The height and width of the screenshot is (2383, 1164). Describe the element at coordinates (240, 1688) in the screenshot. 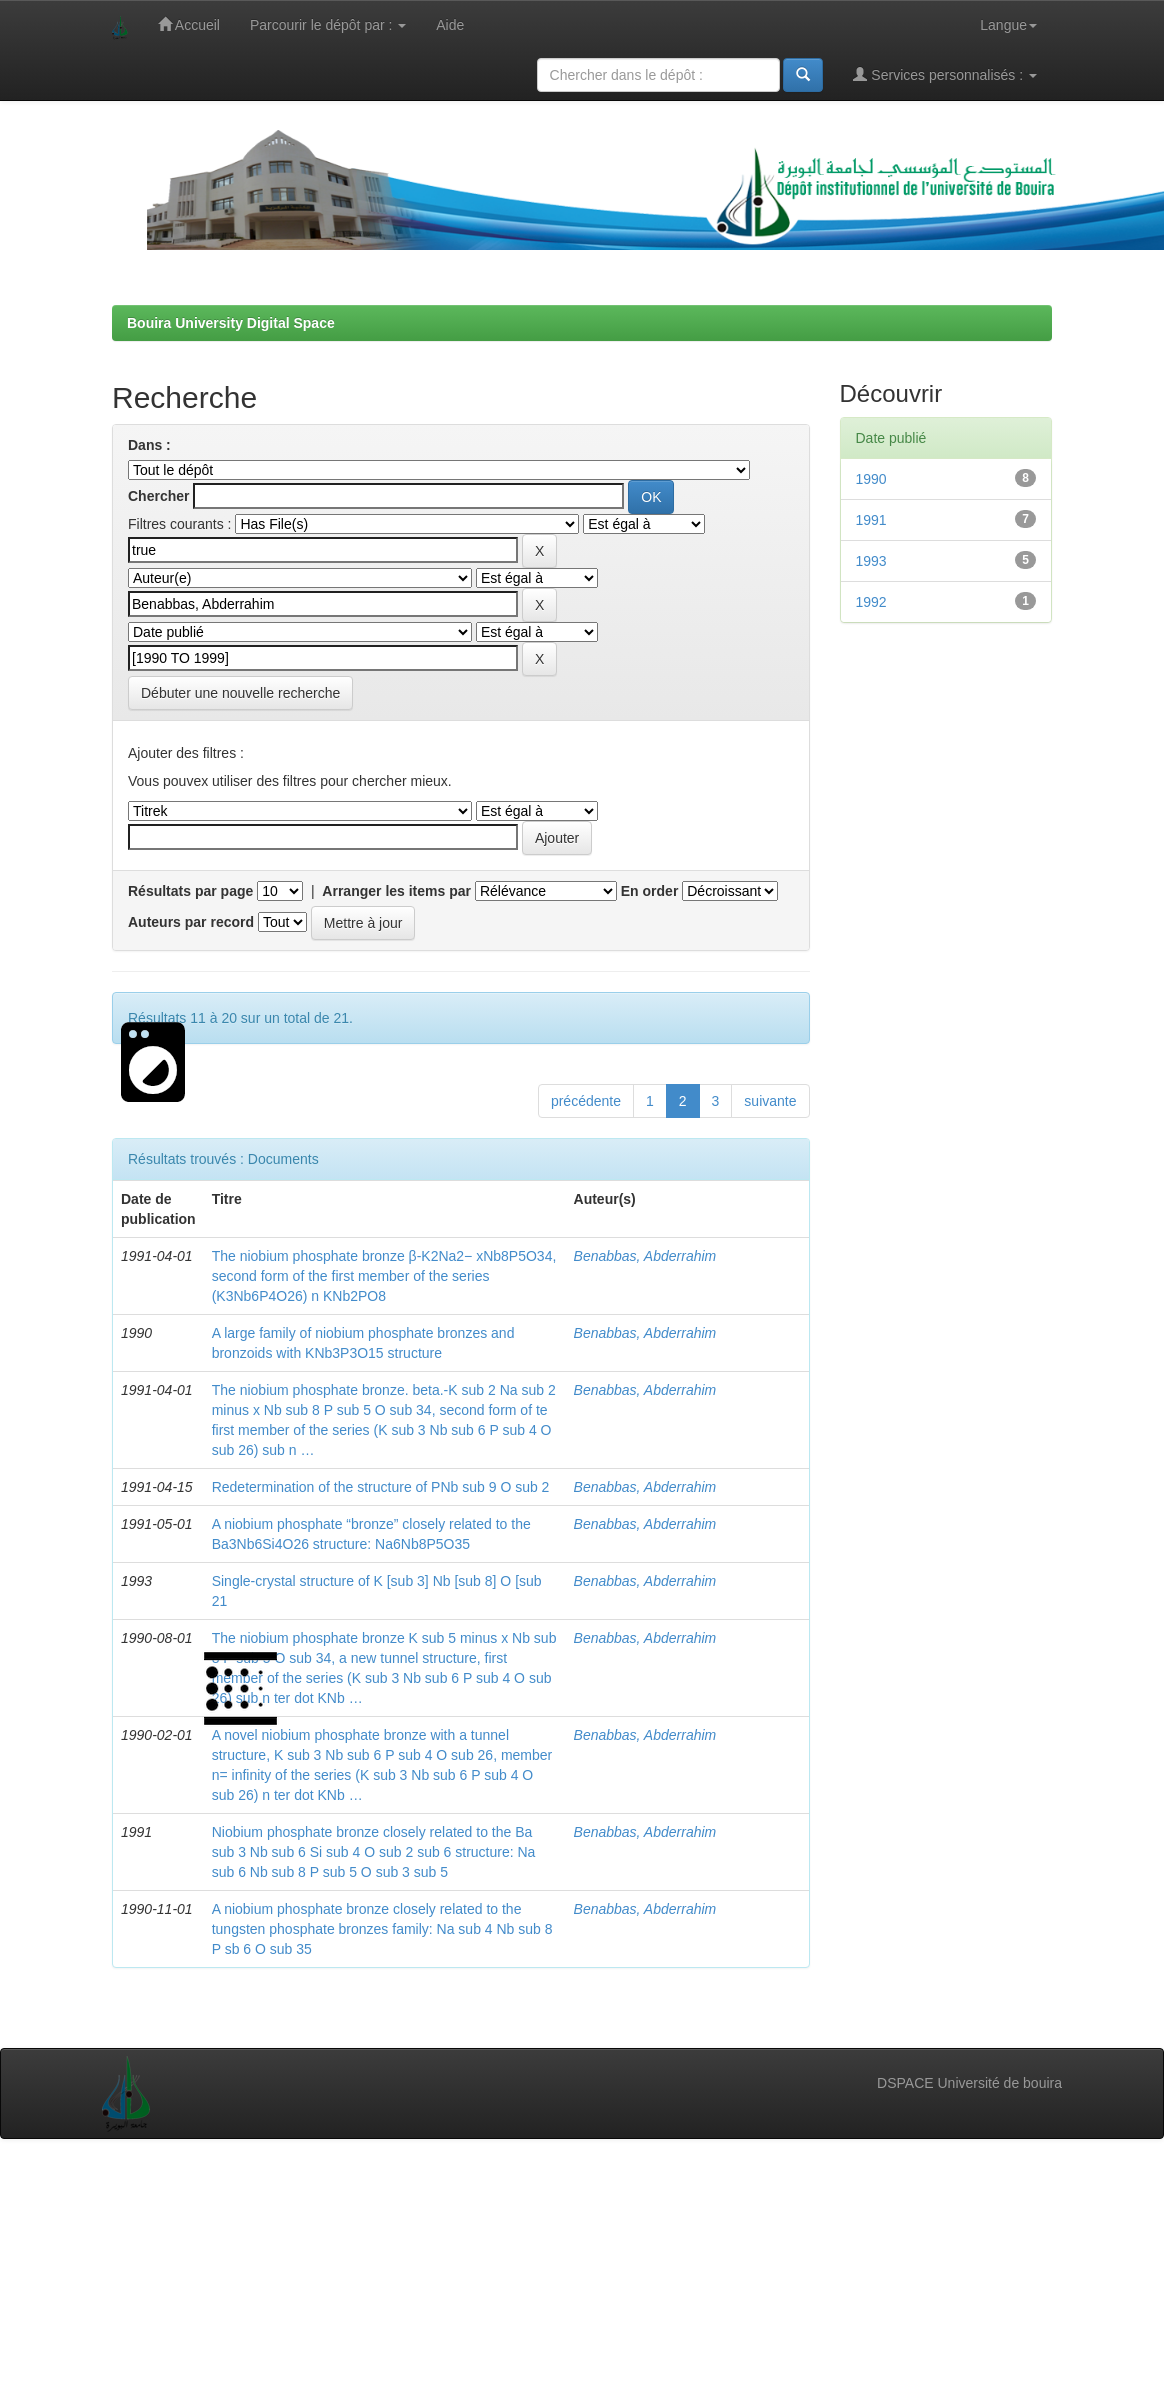

I see `apply linear blur effect to image` at that location.